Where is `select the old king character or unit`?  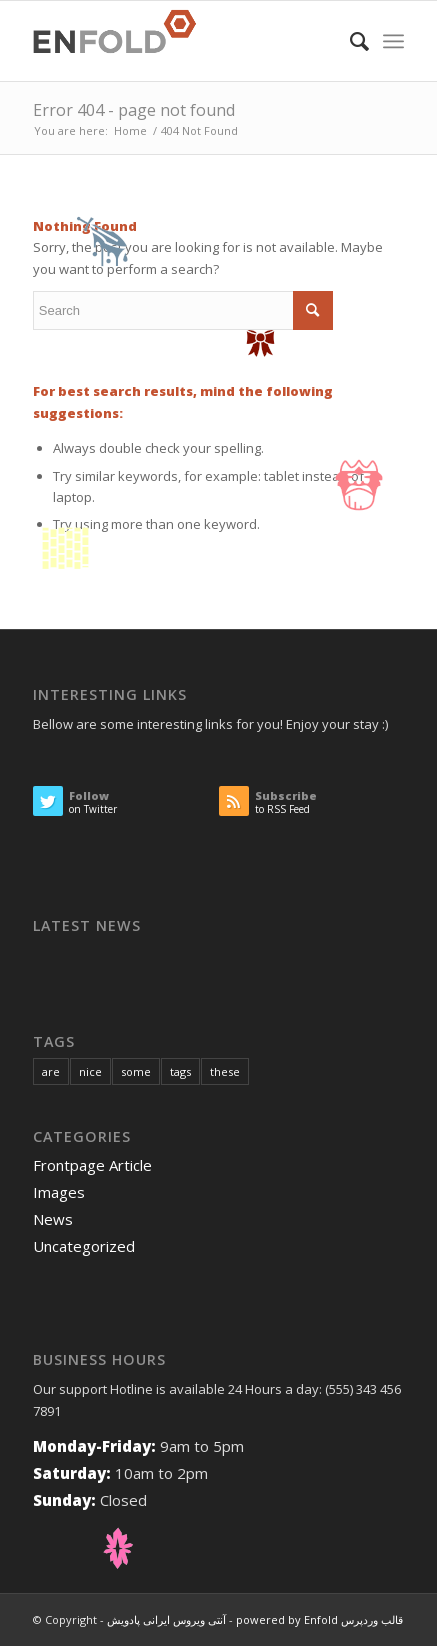 select the old king character or unit is located at coordinates (359, 485).